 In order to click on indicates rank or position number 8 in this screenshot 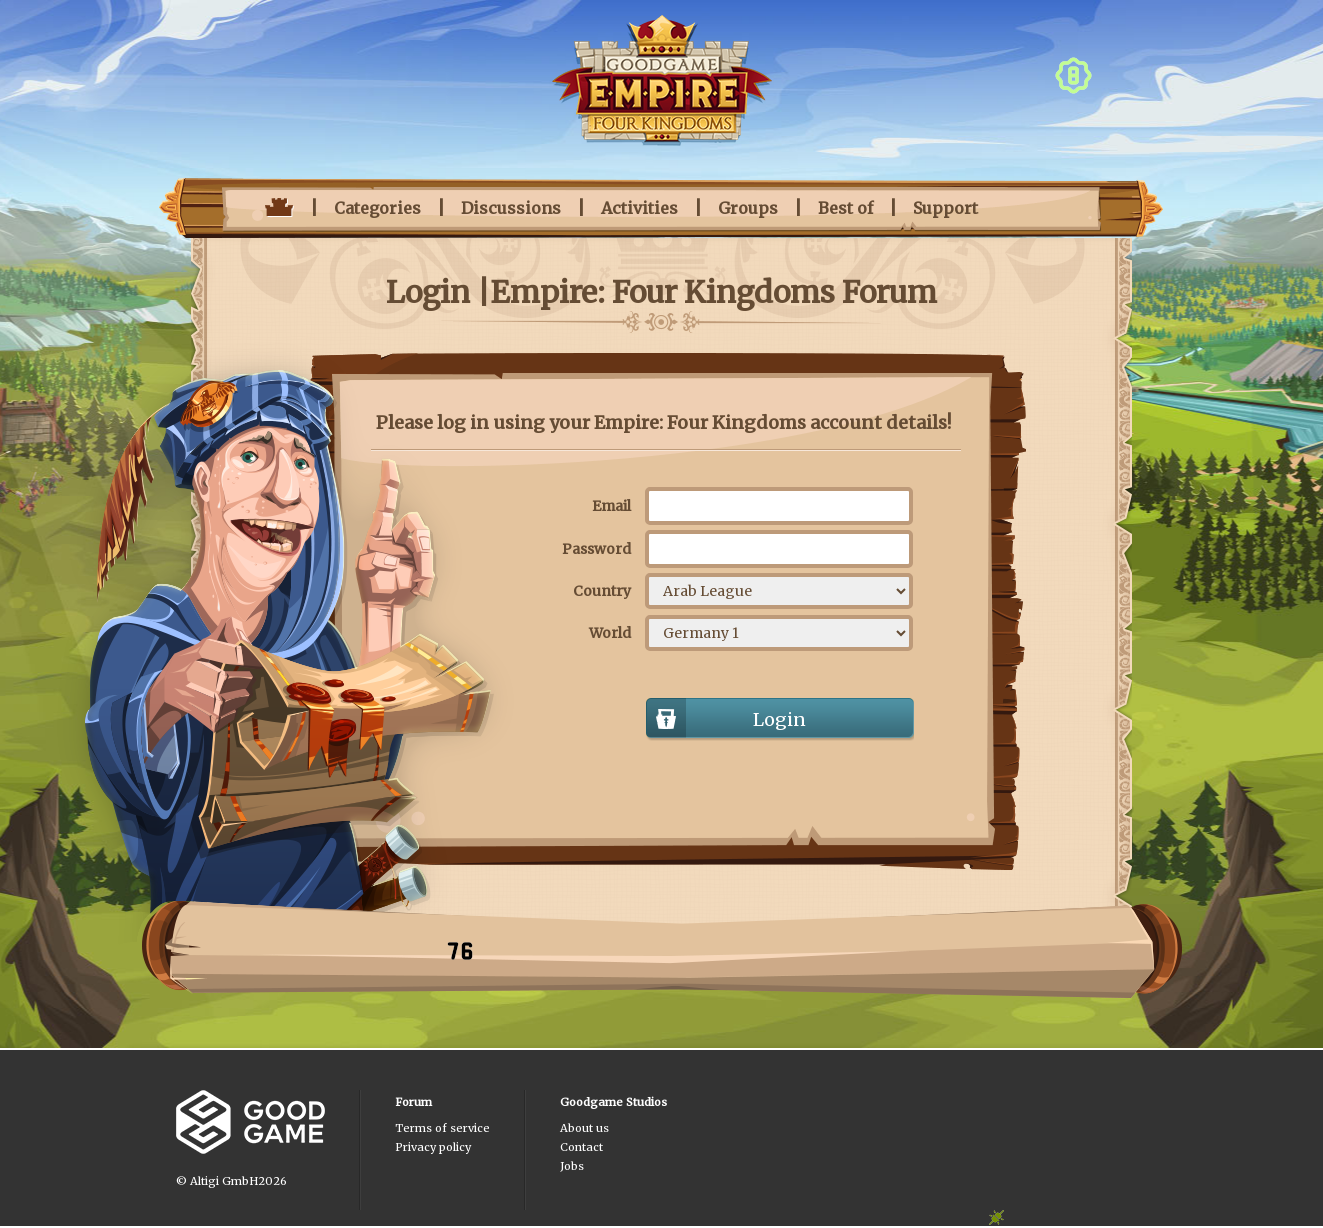, I will do `click(1073, 75)`.